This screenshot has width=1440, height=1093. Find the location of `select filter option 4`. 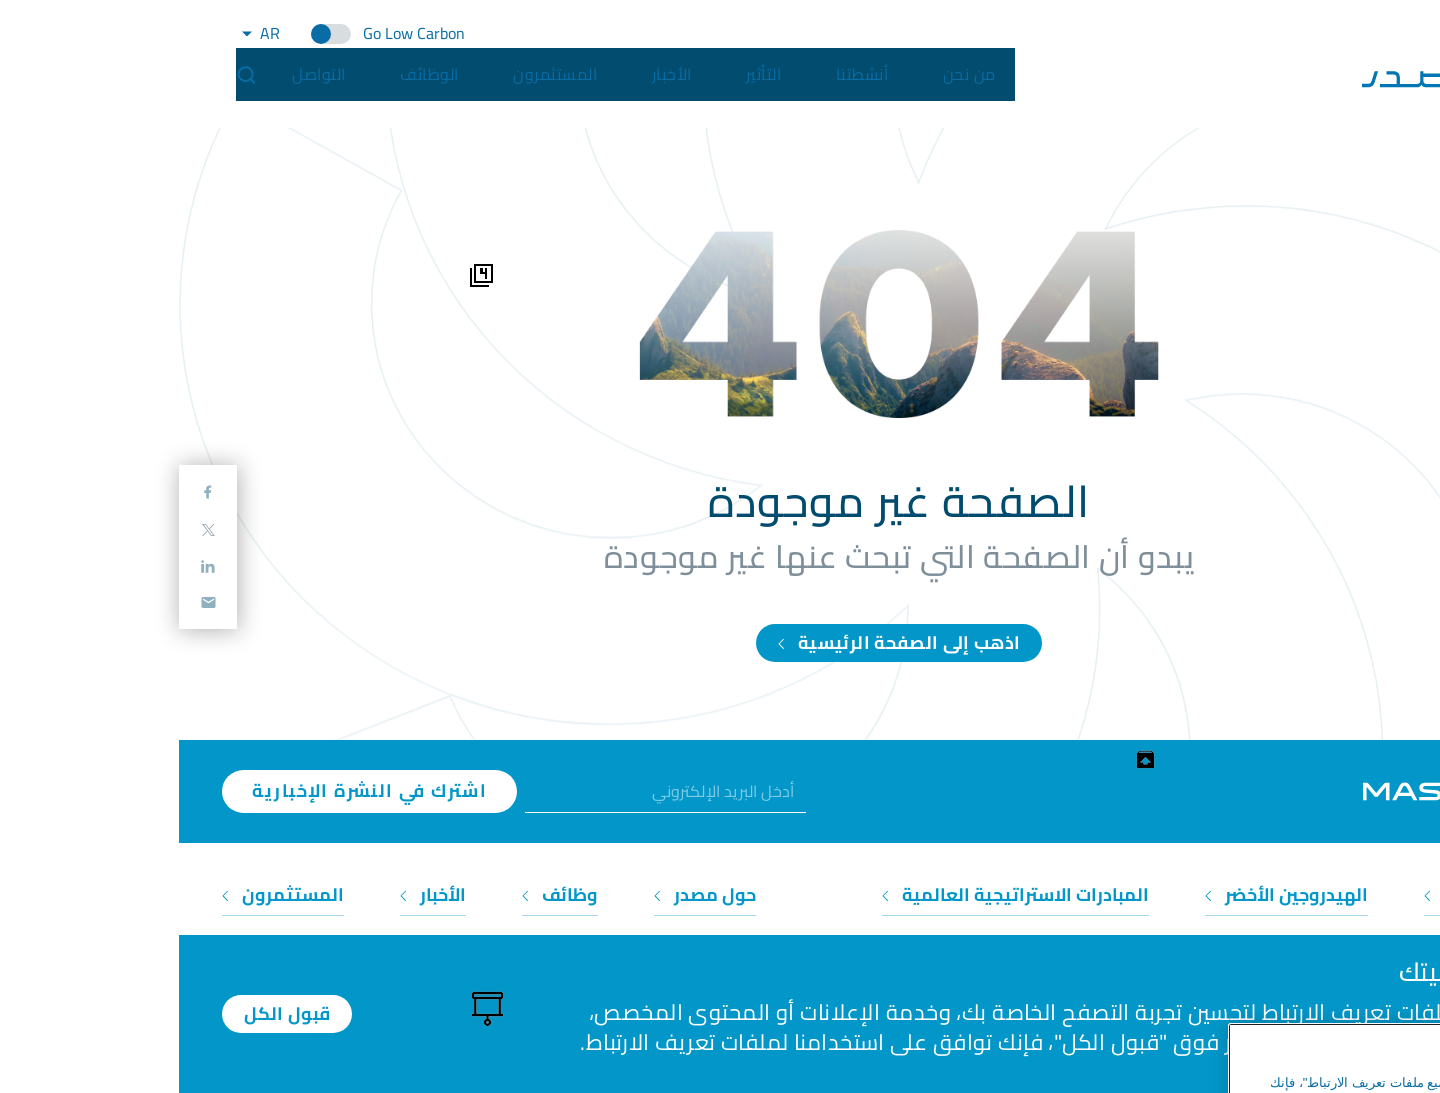

select filter option 4 is located at coordinates (481, 275).